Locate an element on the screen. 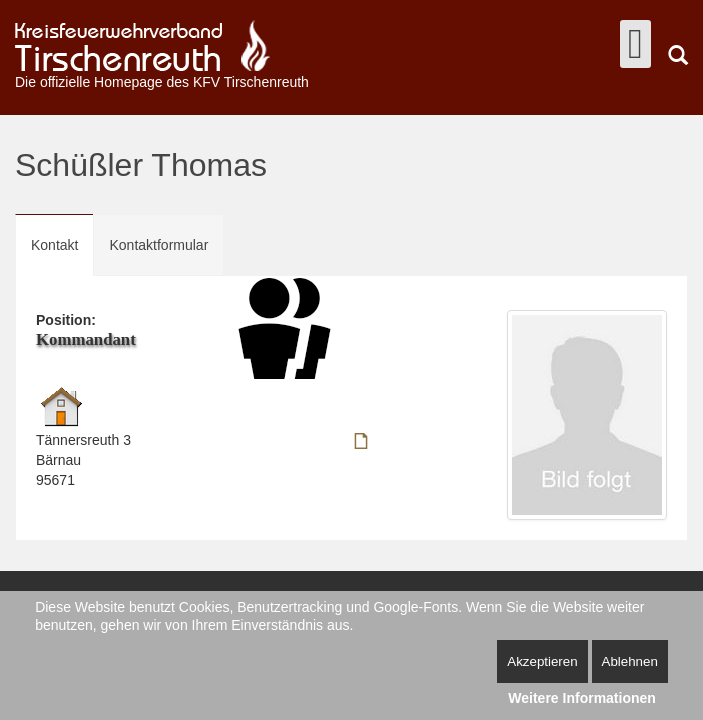  view document or file is located at coordinates (361, 441).